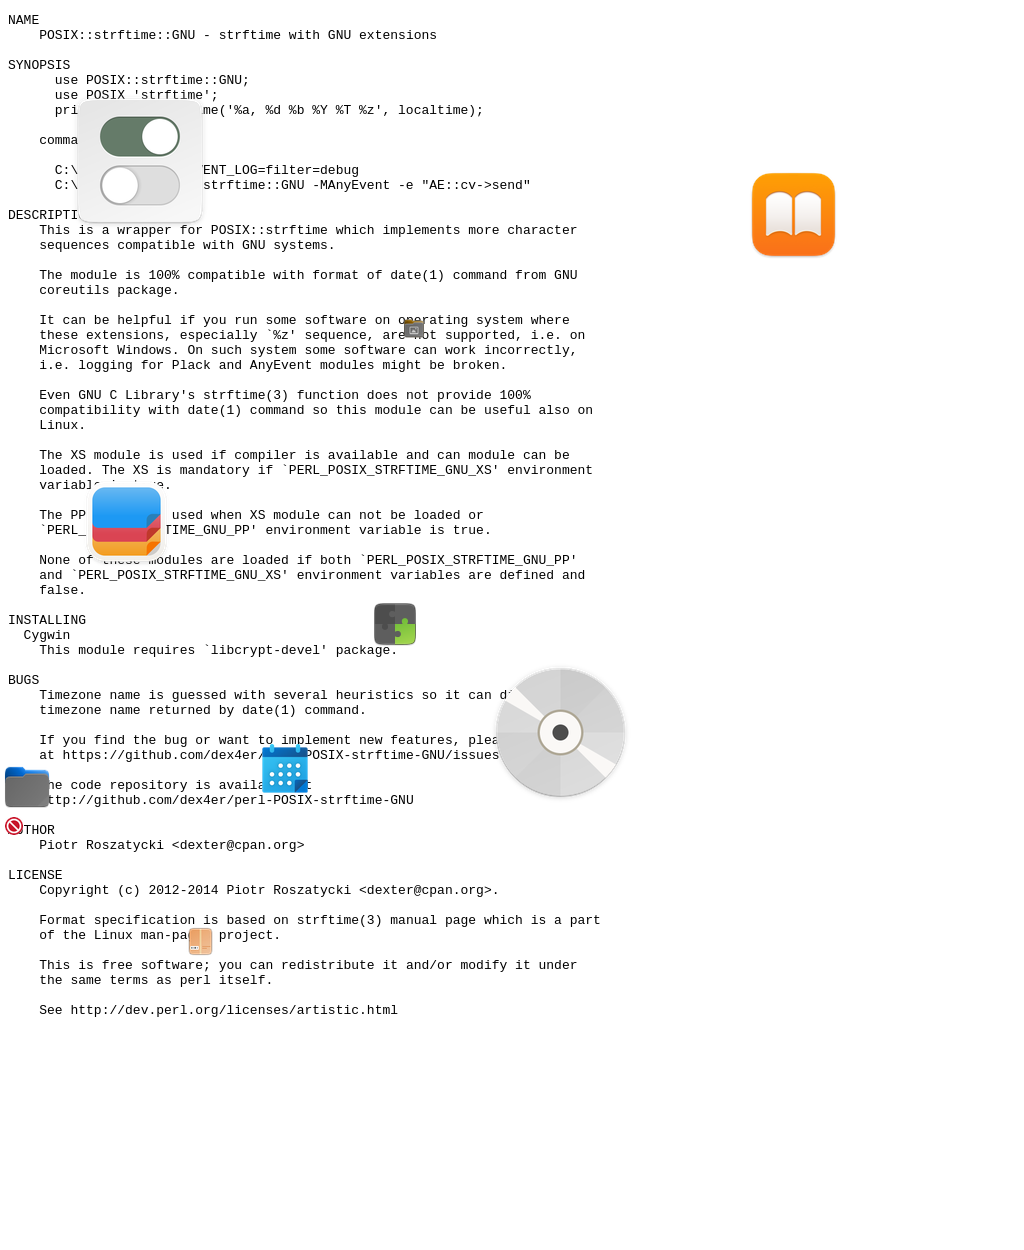 Image resolution: width=1024 pixels, height=1250 pixels. What do you see at coordinates (560, 732) in the screenshot?
I see `audio CD or optical media device` at bounding box center [560, 732].